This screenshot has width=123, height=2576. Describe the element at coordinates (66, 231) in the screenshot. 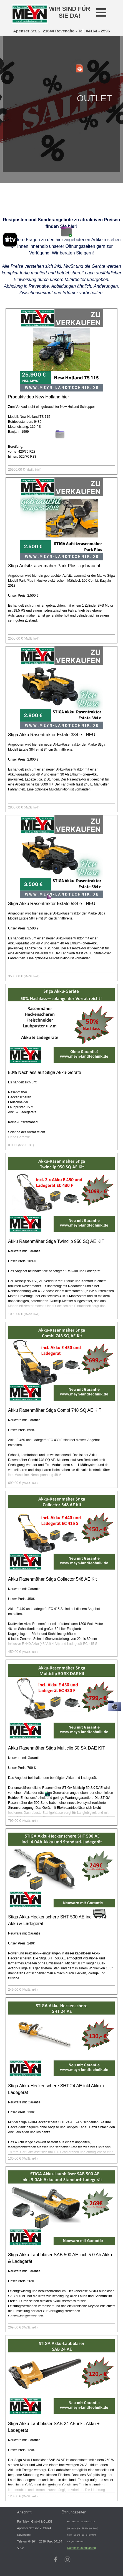

I see `create a new folder` at that location.